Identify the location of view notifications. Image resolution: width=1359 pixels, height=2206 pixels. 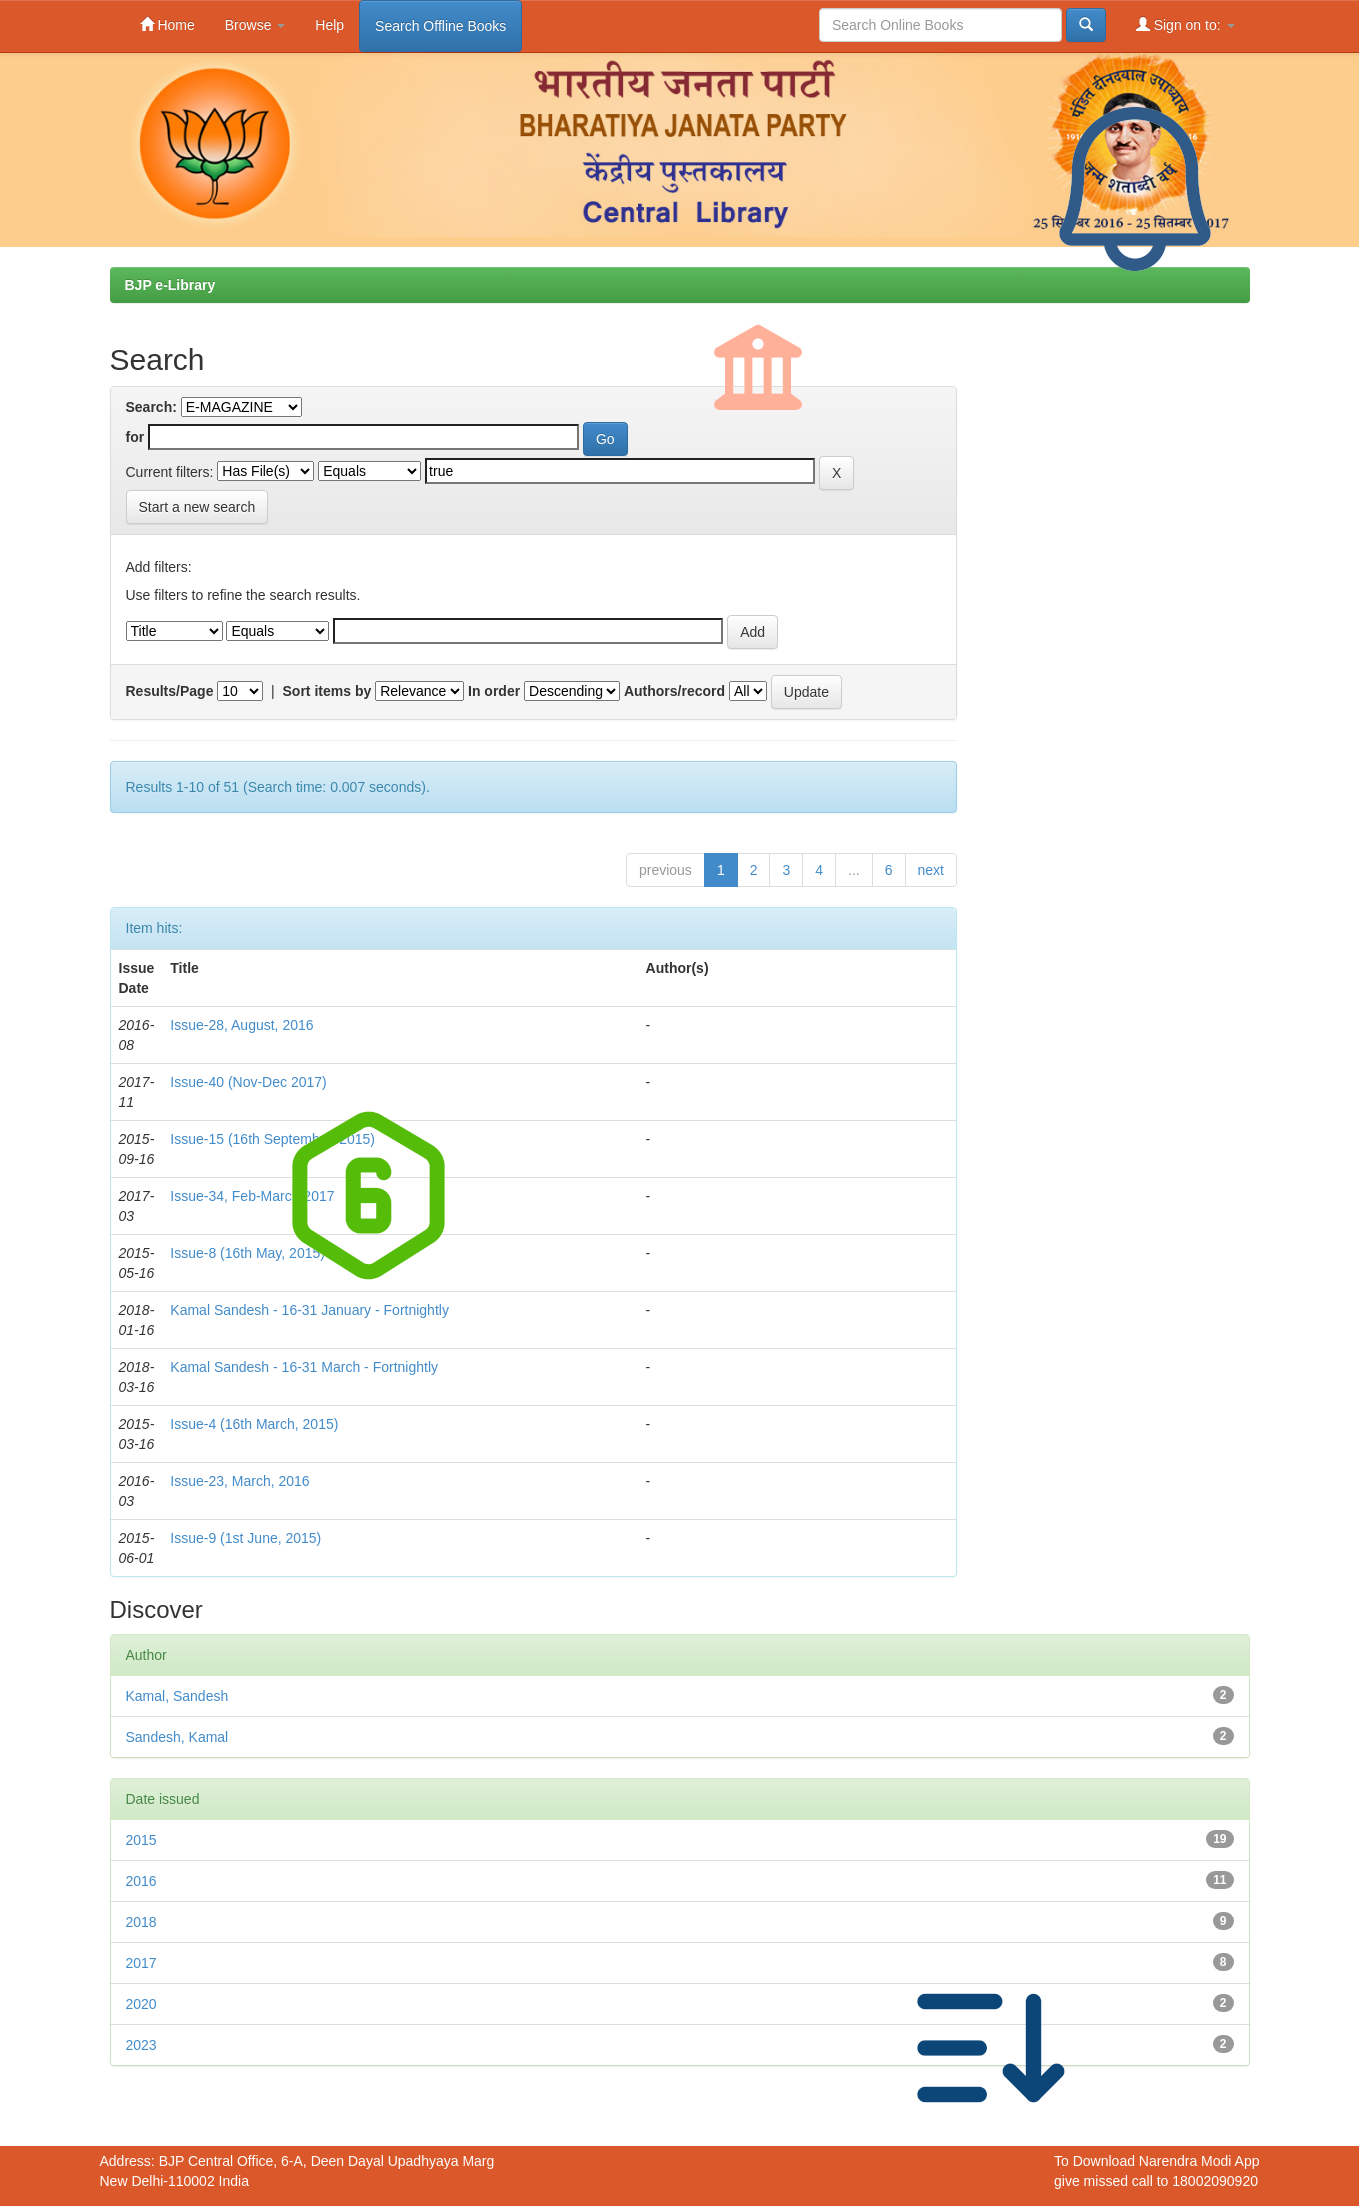
(1135, 189).